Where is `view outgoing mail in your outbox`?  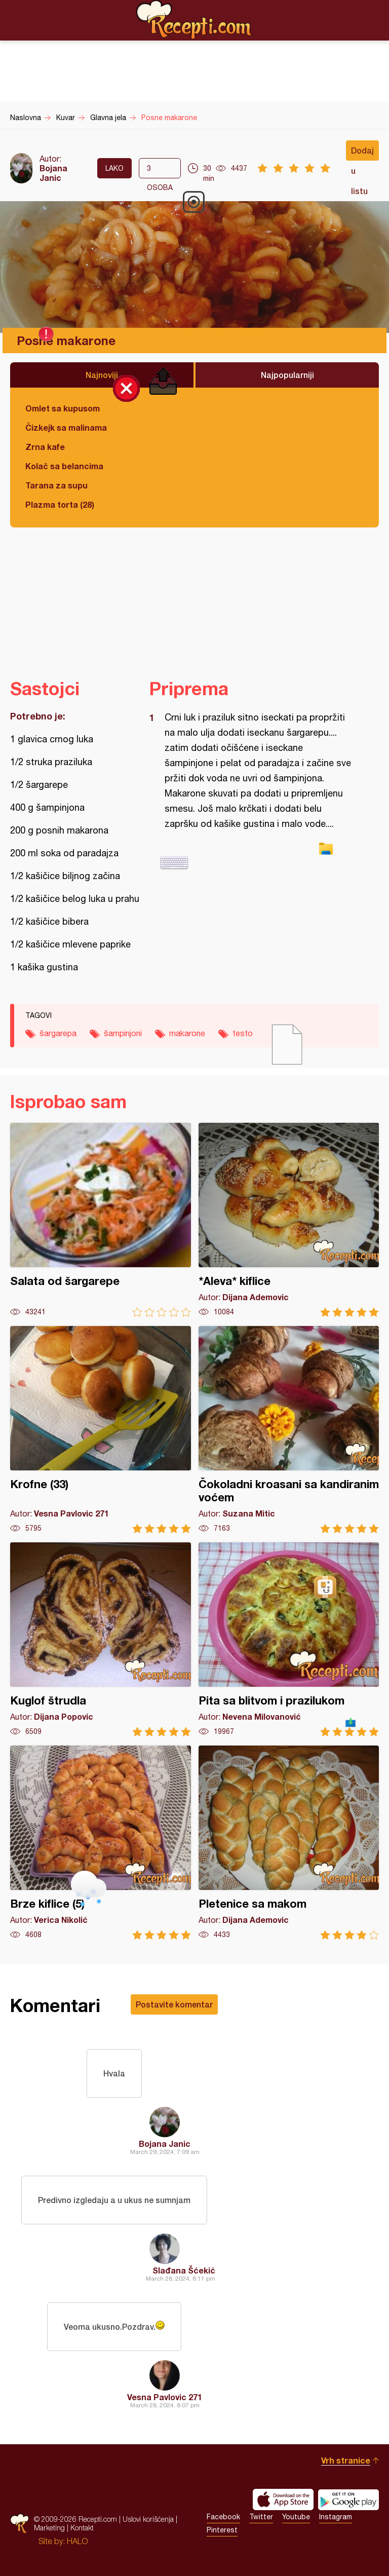 view outgoing mail in your outbox is located at coordinates (163, 383).